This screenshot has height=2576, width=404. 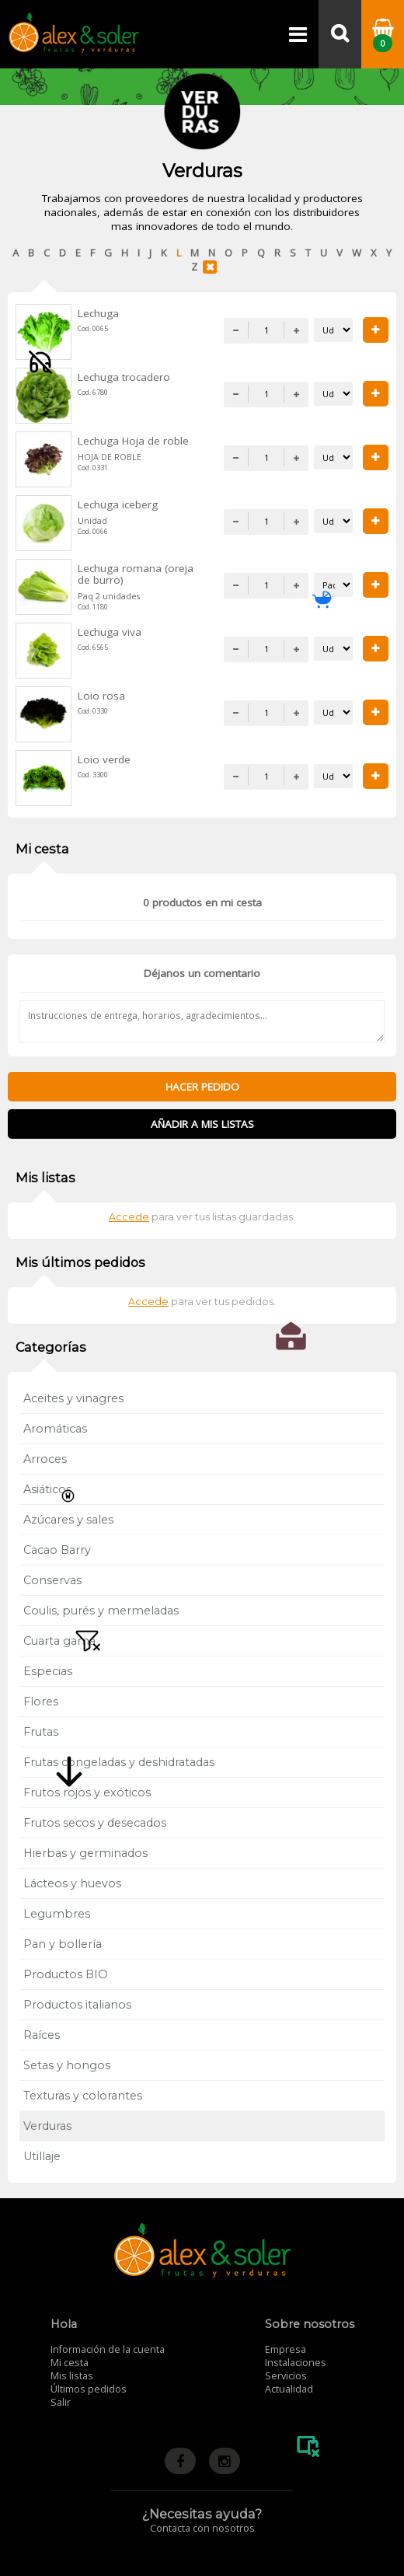 I want to click on clear all active filters, so click(x=87, y=1640).